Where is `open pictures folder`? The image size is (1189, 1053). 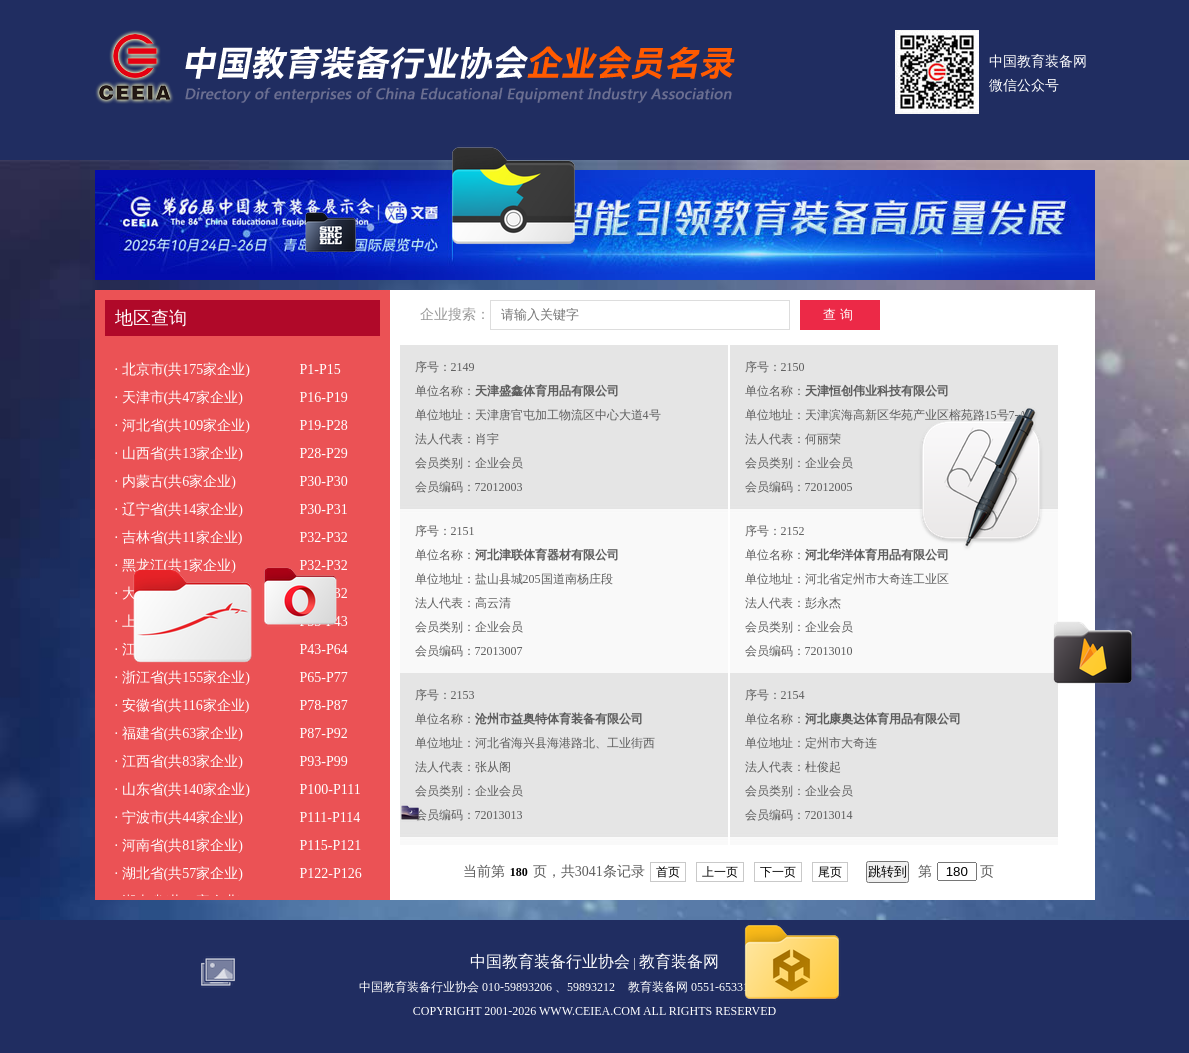 open pictures folder is located at coordinates (410, 813).